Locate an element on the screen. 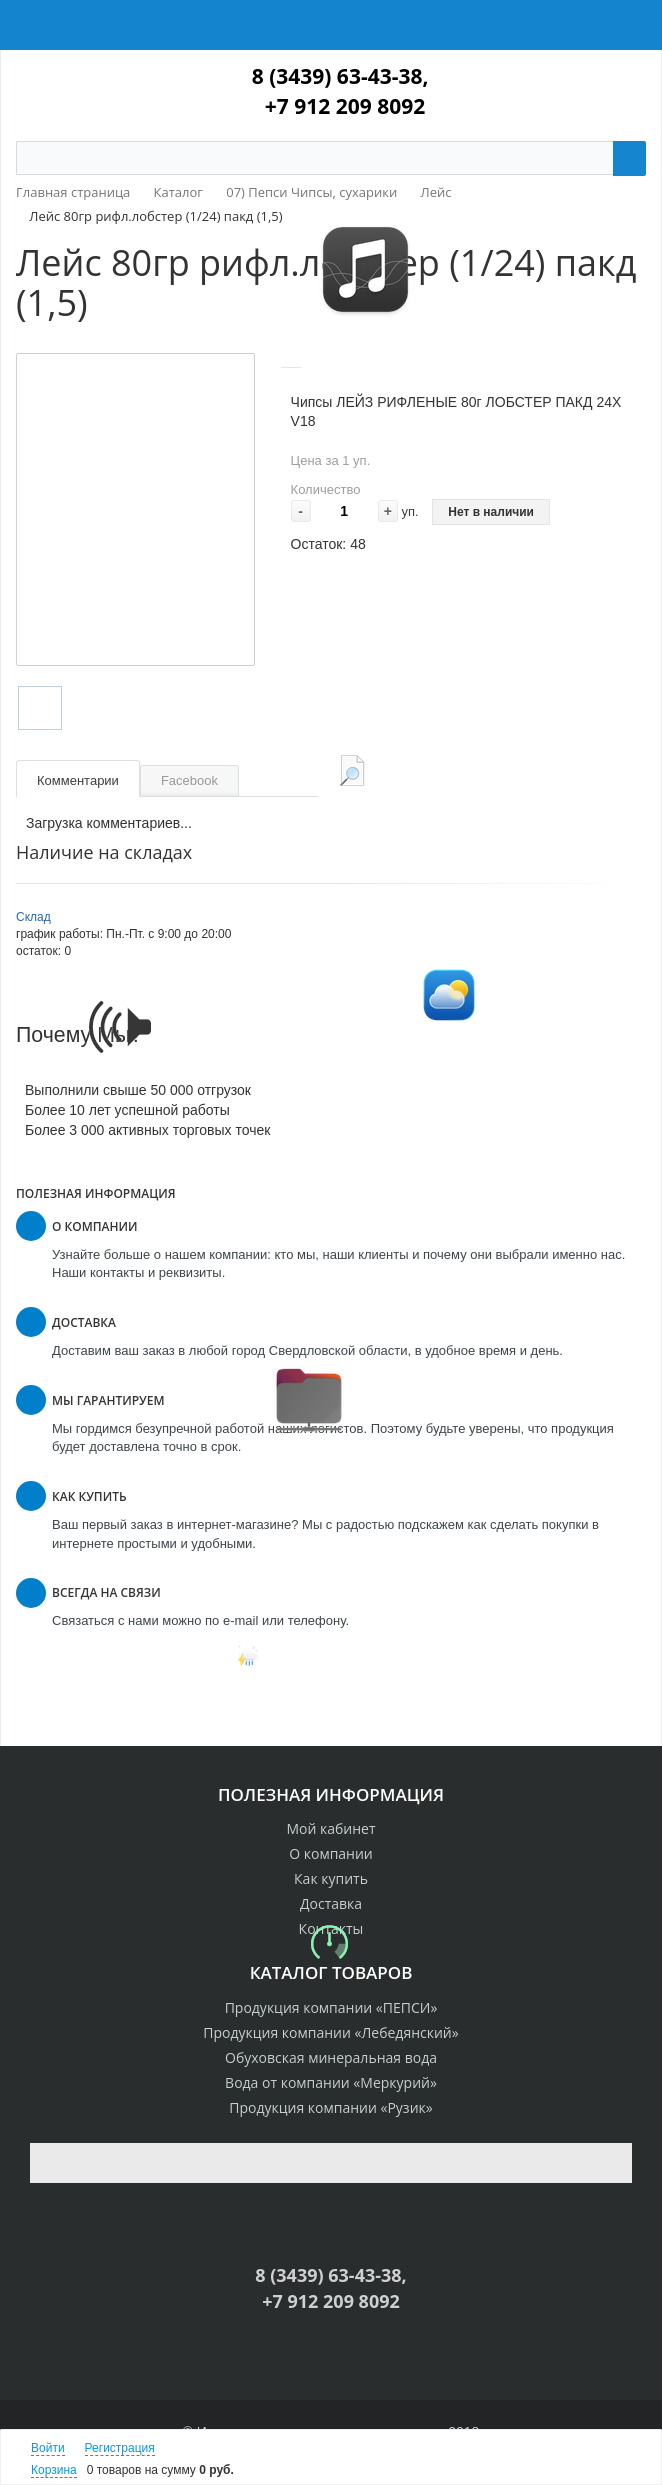 Image resolution: width=662 pixels, height=2485 pixels. adjust speaker volume settings is located at coordinates (120, 1027).